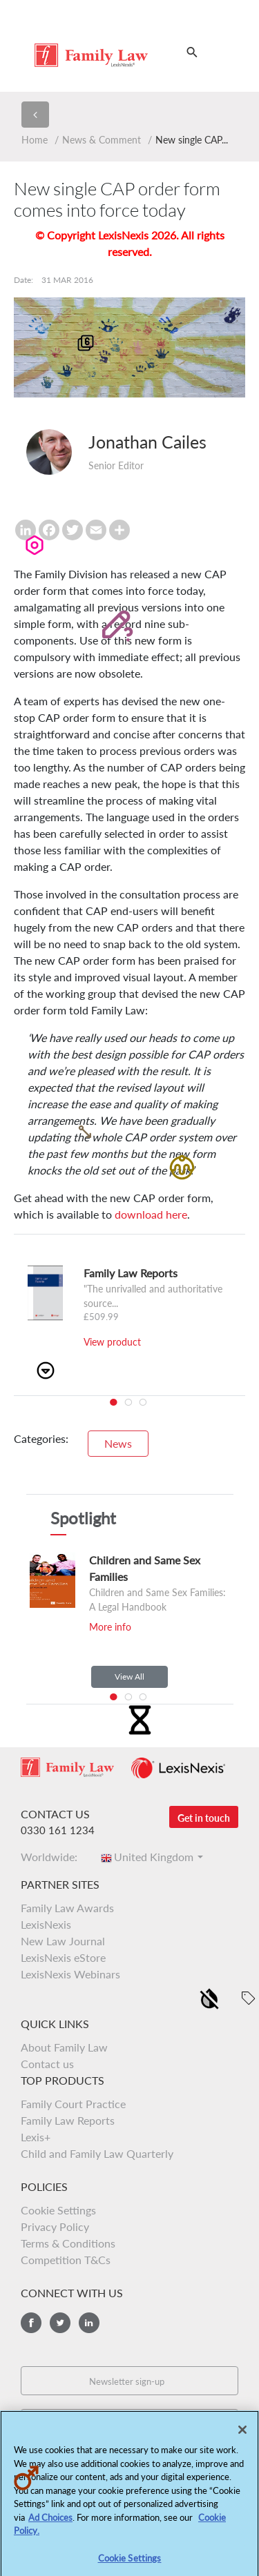 This screenshot has height=2576, width=259. I want to click on add or manage tags, so click(247, 1997).